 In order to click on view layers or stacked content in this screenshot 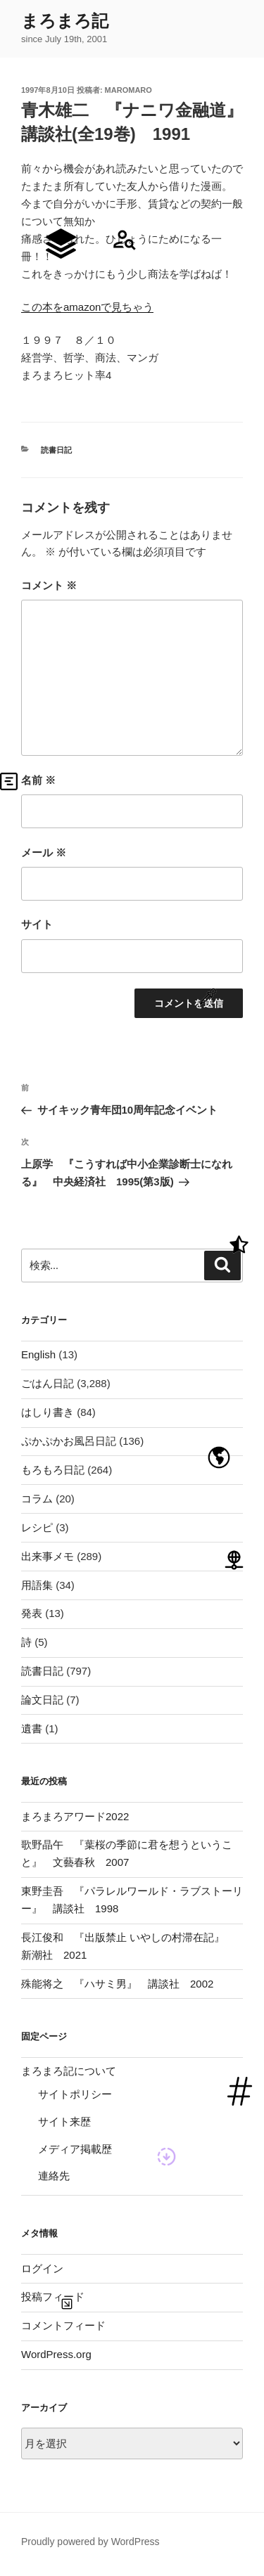, I will do `click(61, 243)`.